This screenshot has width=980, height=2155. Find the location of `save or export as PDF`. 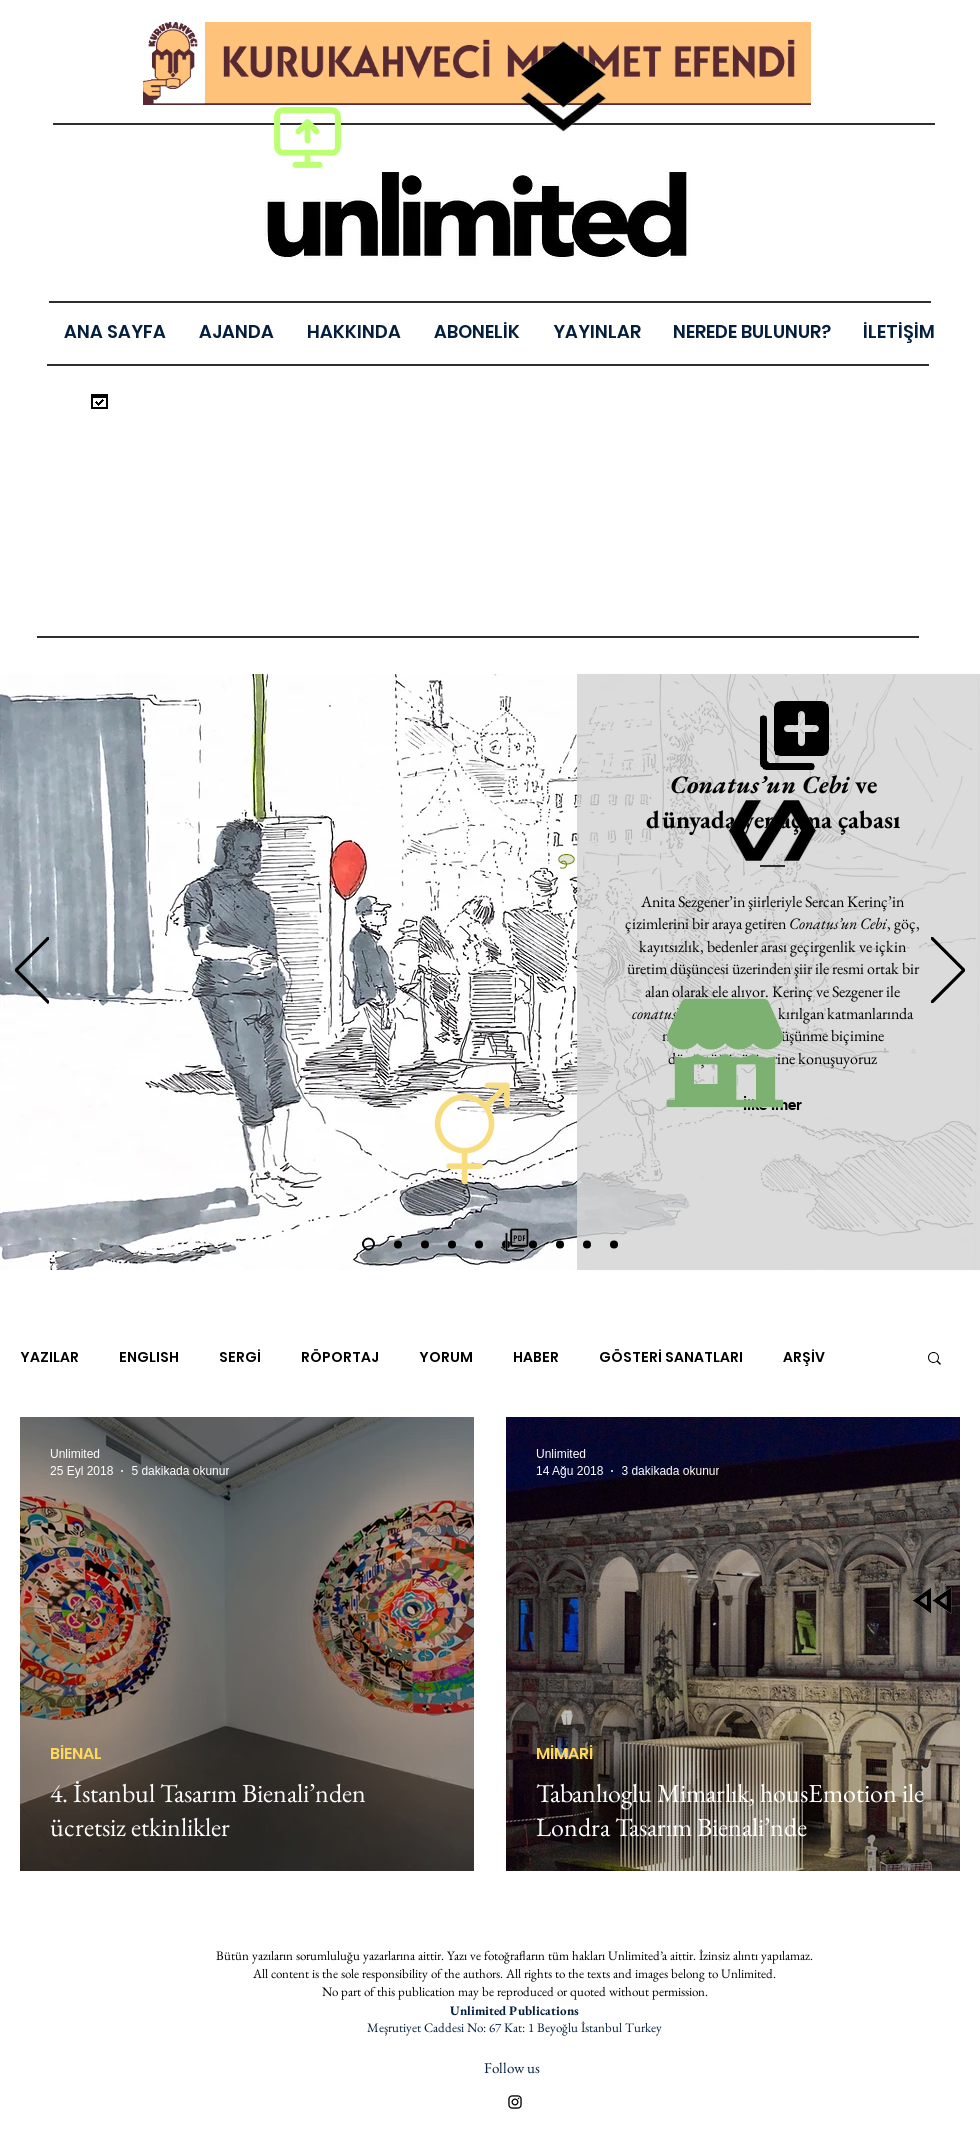

save or export as PDF is located at coordinates (517, 1240).